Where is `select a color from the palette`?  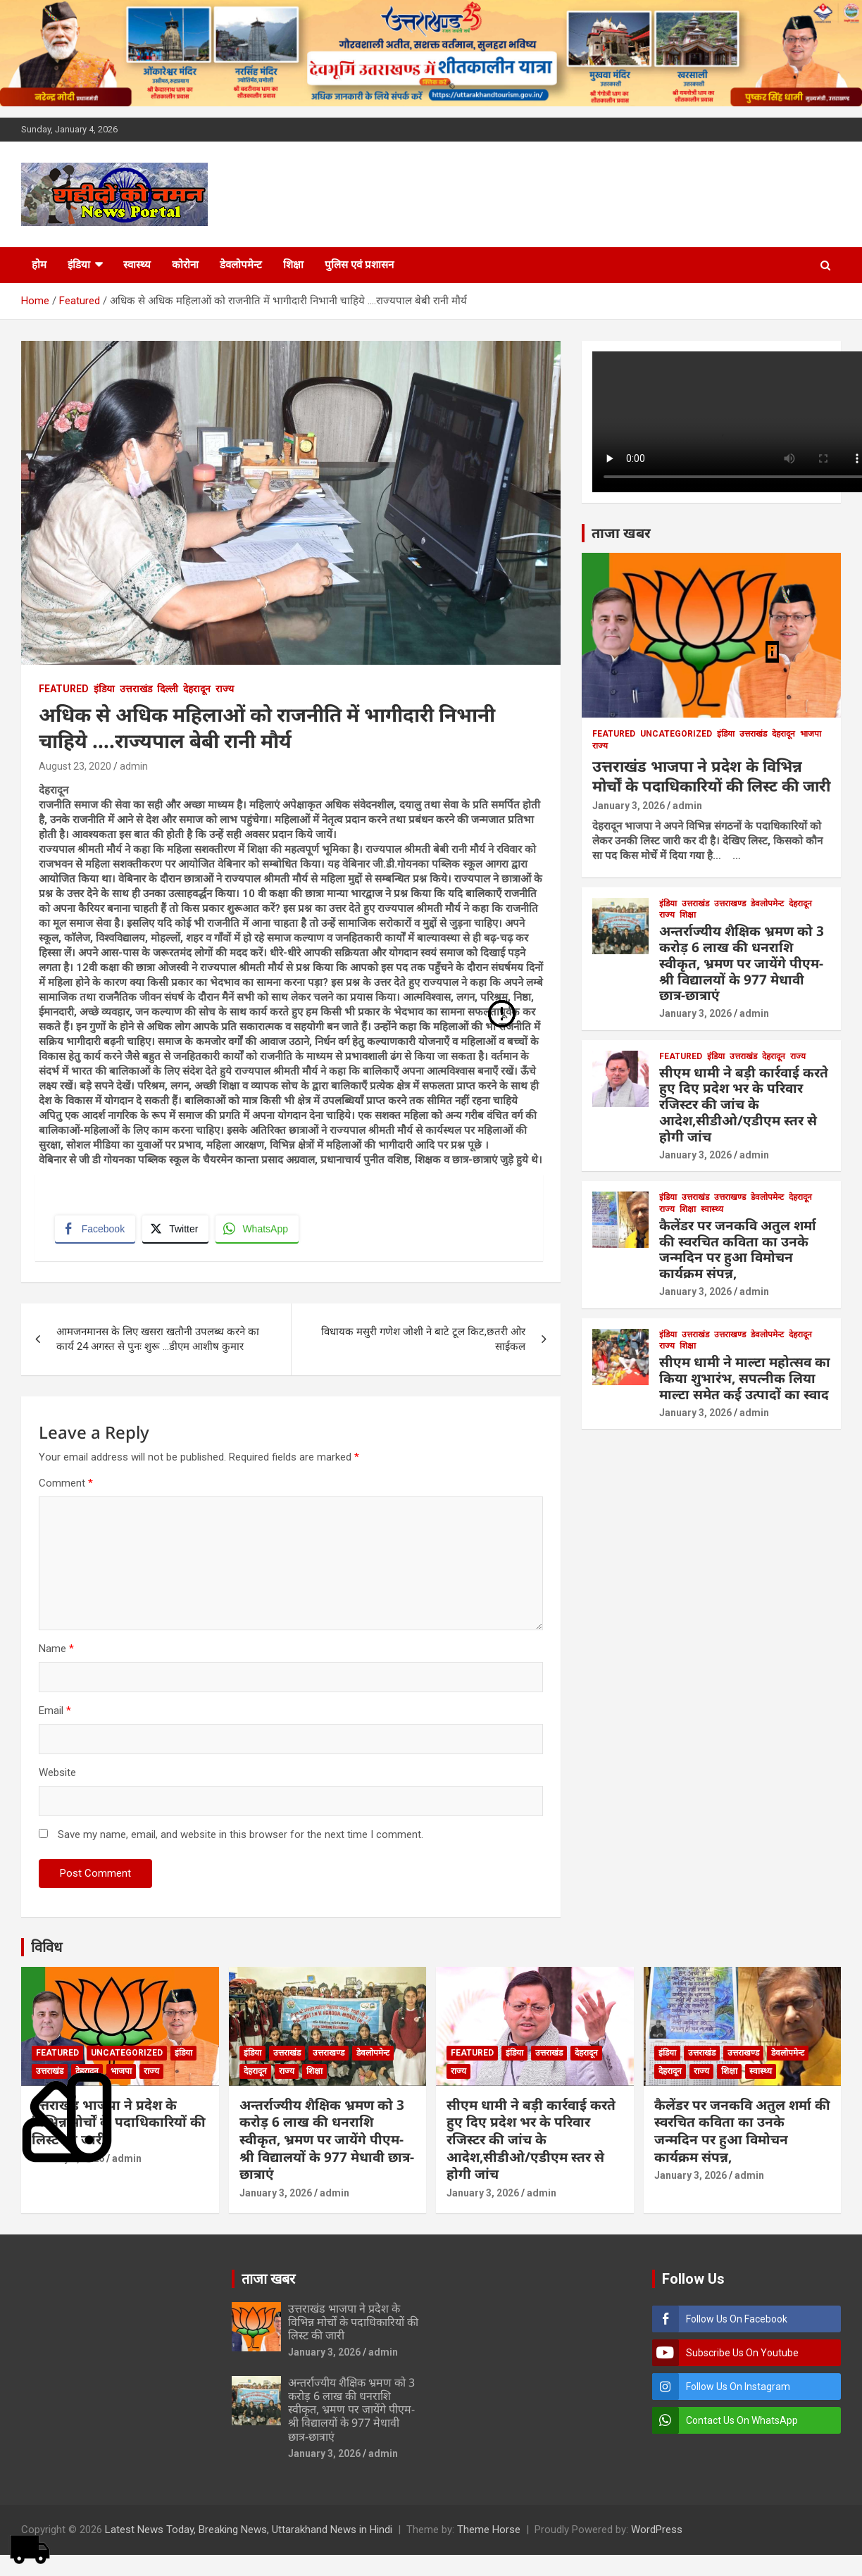 select a color from the palette is located at coordinates (67, 2118).